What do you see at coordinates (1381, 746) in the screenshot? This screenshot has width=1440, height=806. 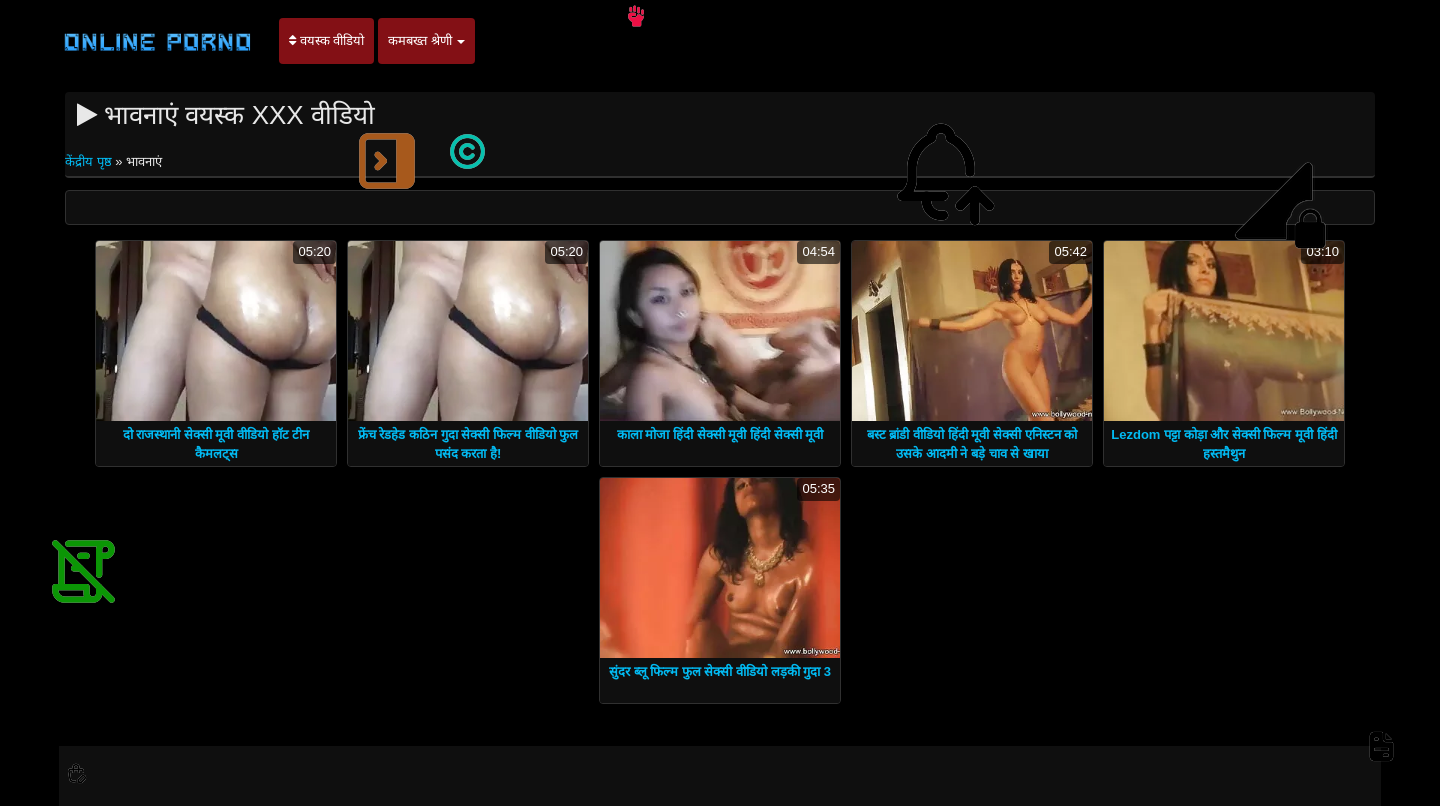 I see `view invoice or billing document` at bounding box center [1381, 746].